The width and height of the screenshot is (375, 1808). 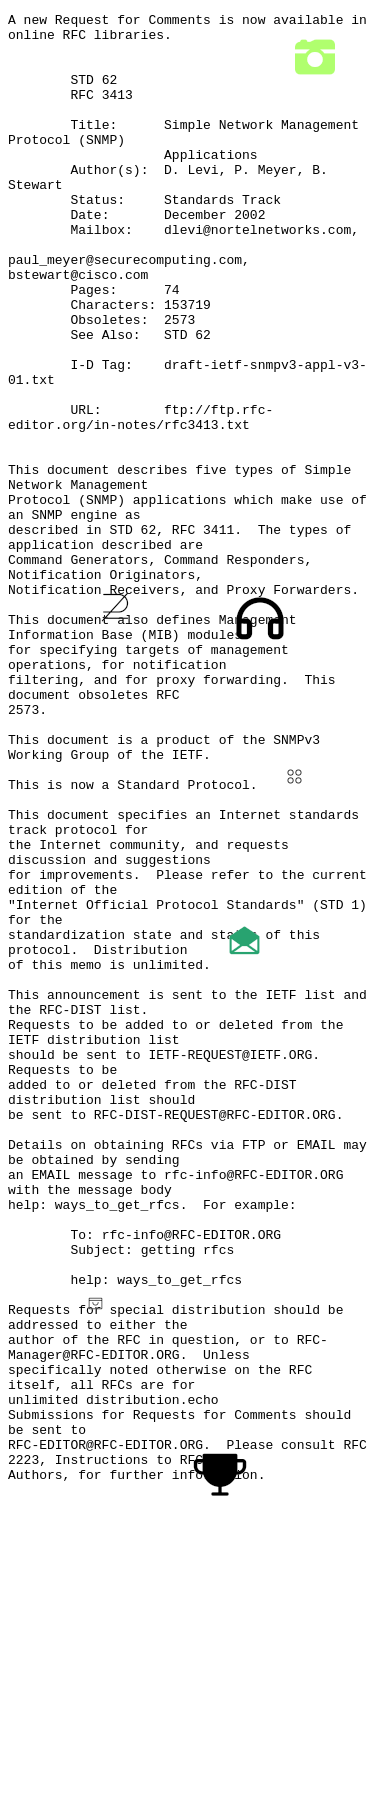 What do you see at coordinates (95, 1303) in the screenshot?
I see `view your shopping bag` at bounding box center [95, 1303].